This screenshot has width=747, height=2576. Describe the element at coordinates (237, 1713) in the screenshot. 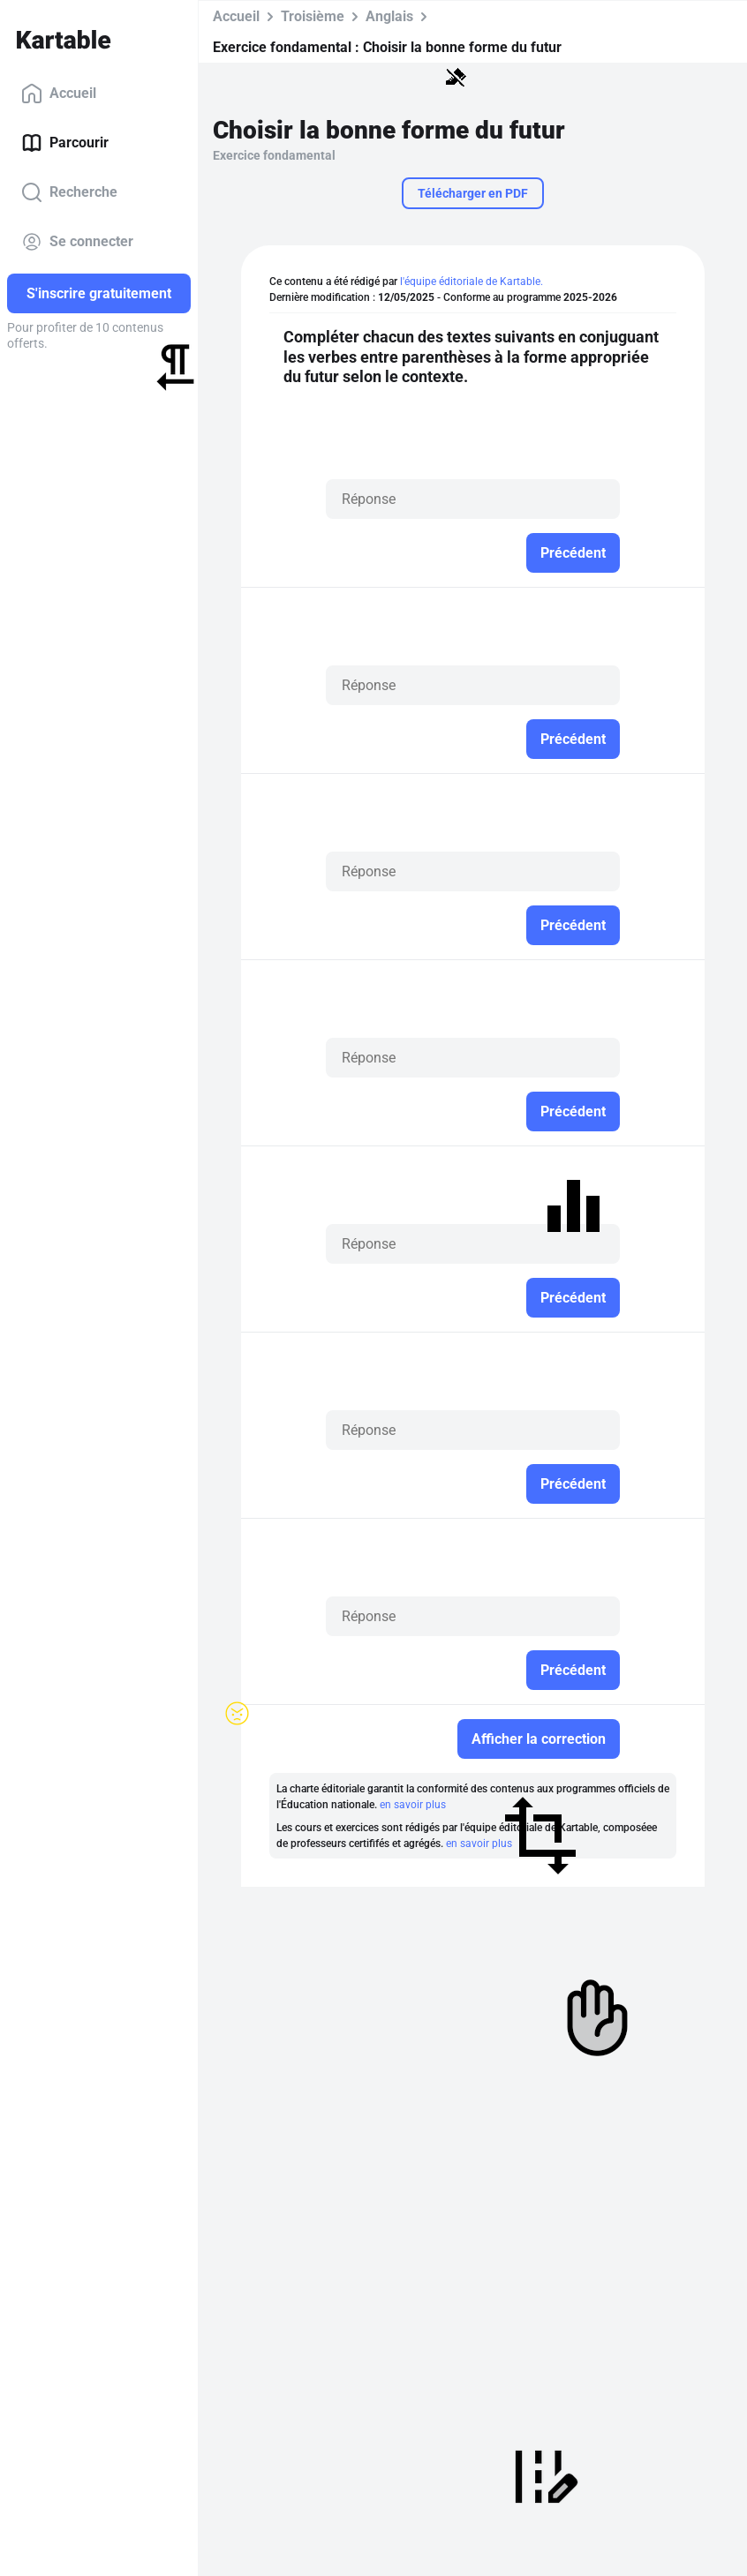

I see `indicate angry reaction or emotion` at that location.